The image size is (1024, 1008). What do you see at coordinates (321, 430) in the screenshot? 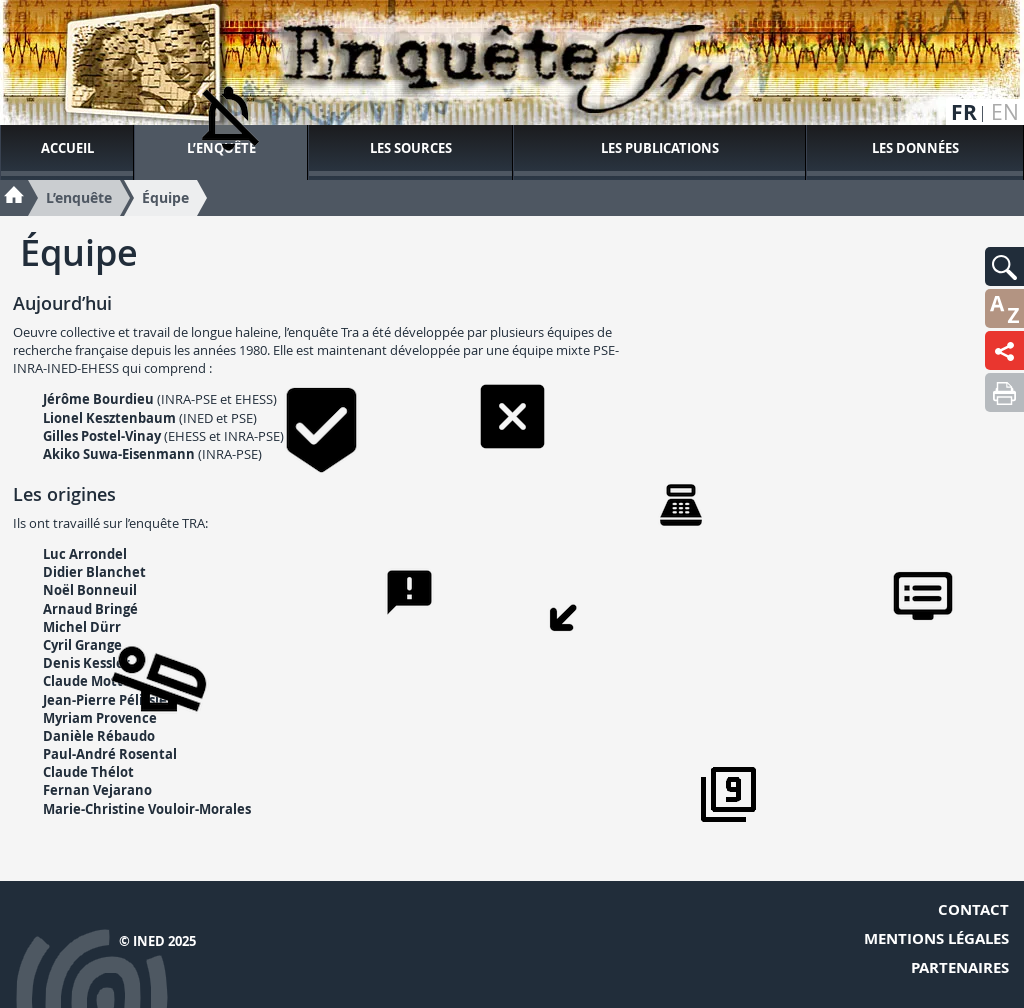
I see `indicates a verified or confirmed location` at bounding box center [321, 430].